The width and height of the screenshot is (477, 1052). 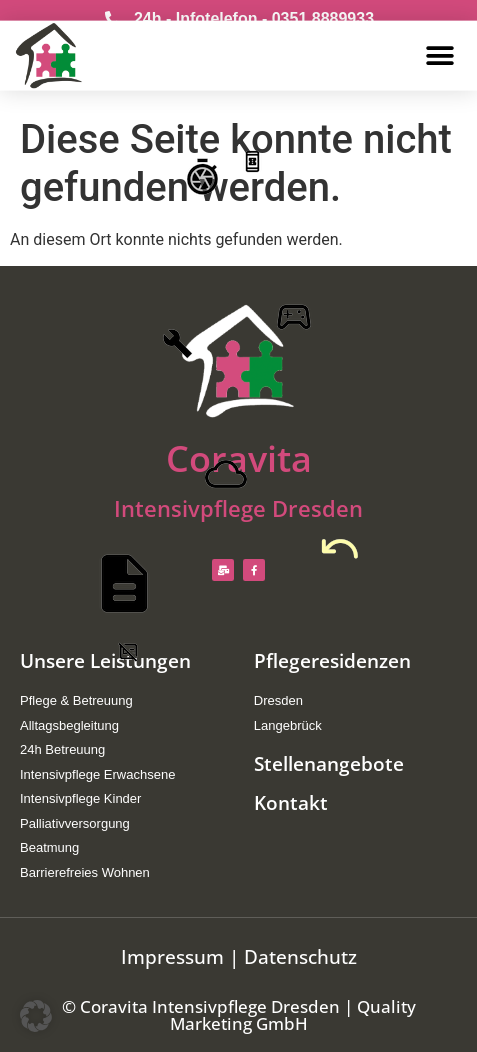 I want to click on adjust camera shutter speed settings, so click(x=202, y=177).